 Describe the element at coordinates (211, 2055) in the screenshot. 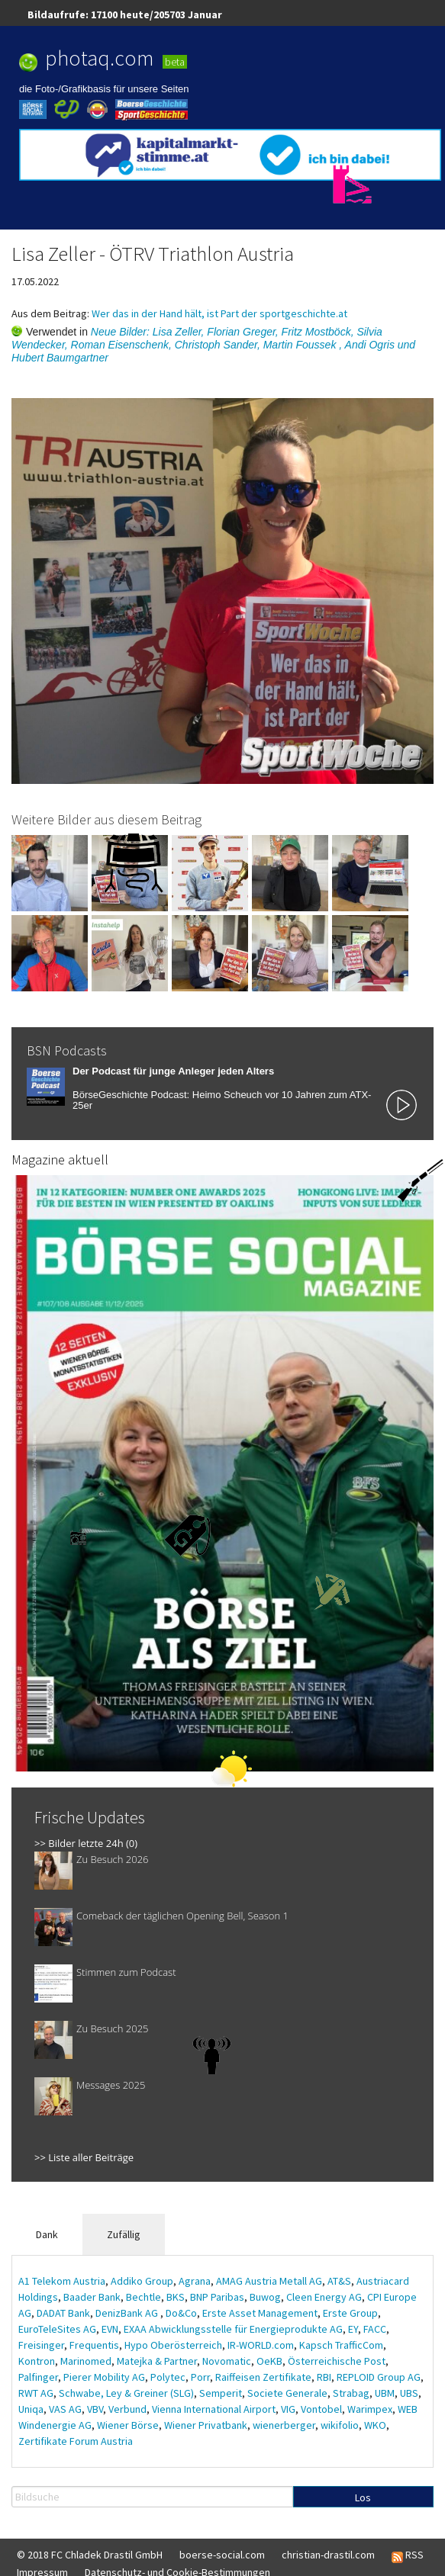

I see `indicates active awareness or alert mode` at that location.